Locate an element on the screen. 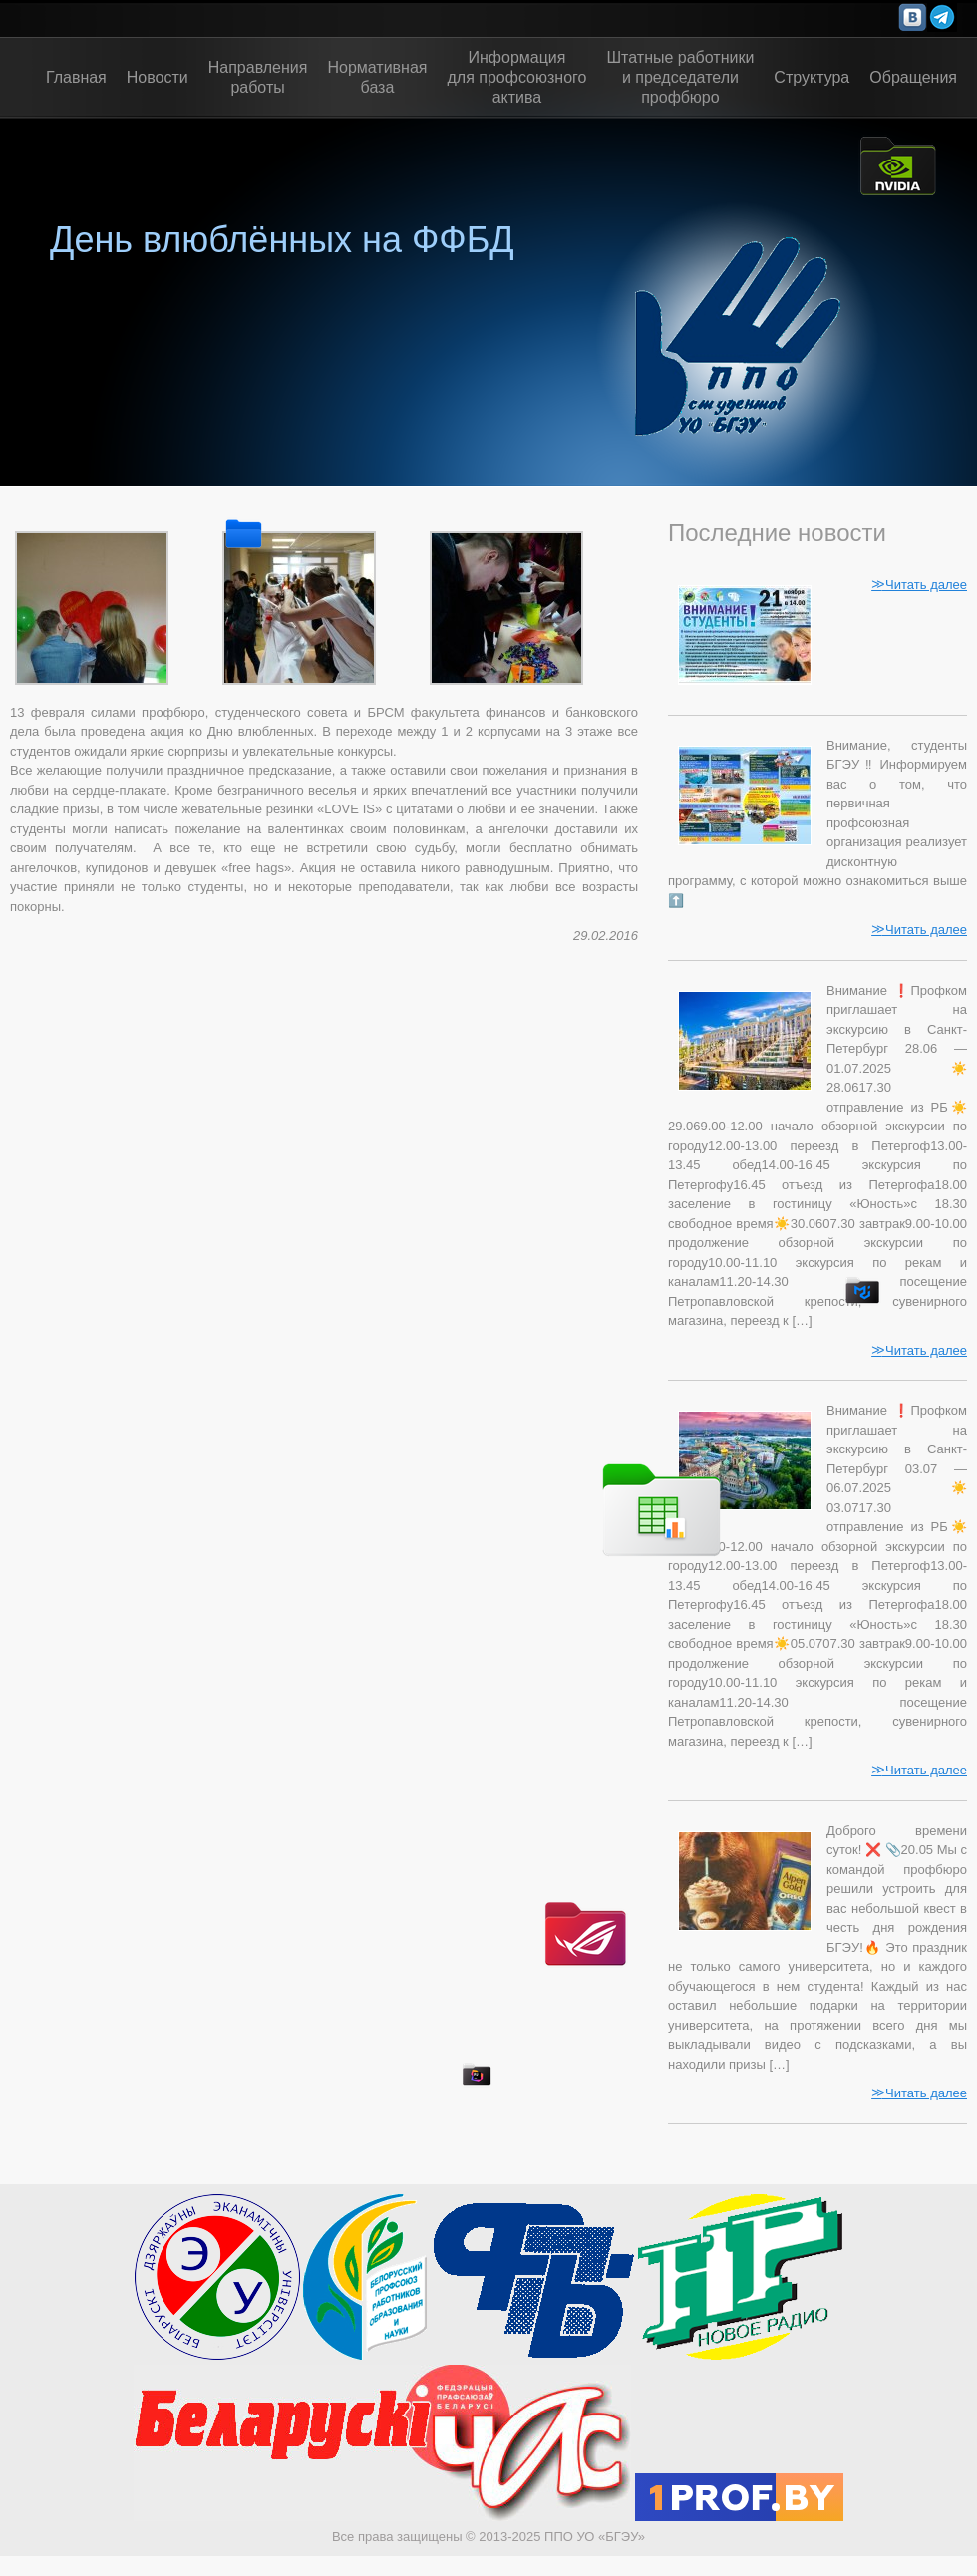  open ASUS Republic of Gamers files folder is located at coordinates (585, 1936).